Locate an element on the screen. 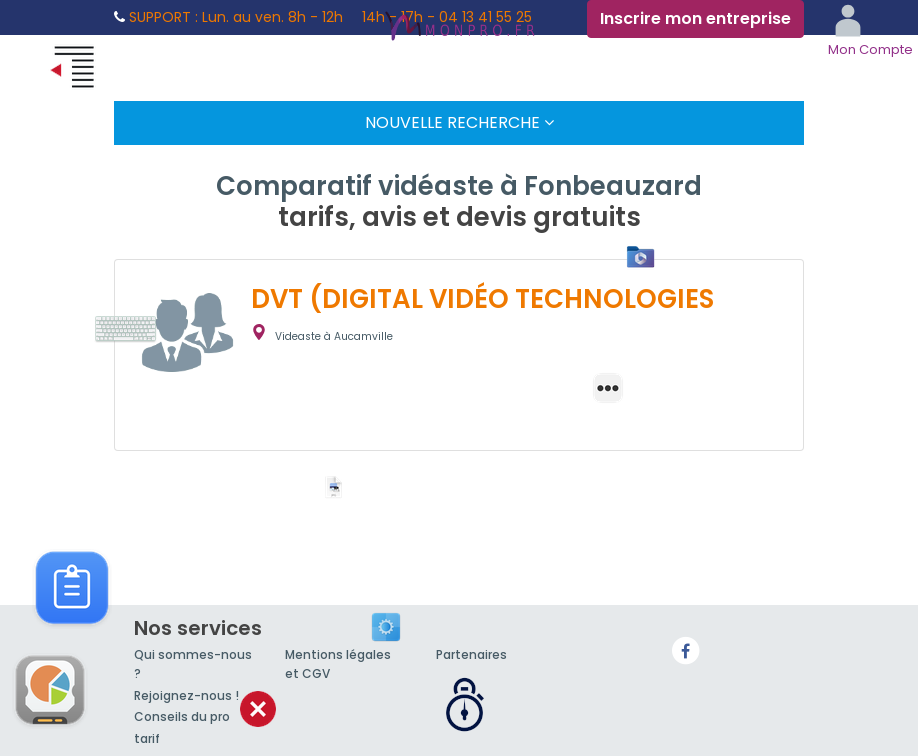  a jpg image file is located at coordinates (333, 487).